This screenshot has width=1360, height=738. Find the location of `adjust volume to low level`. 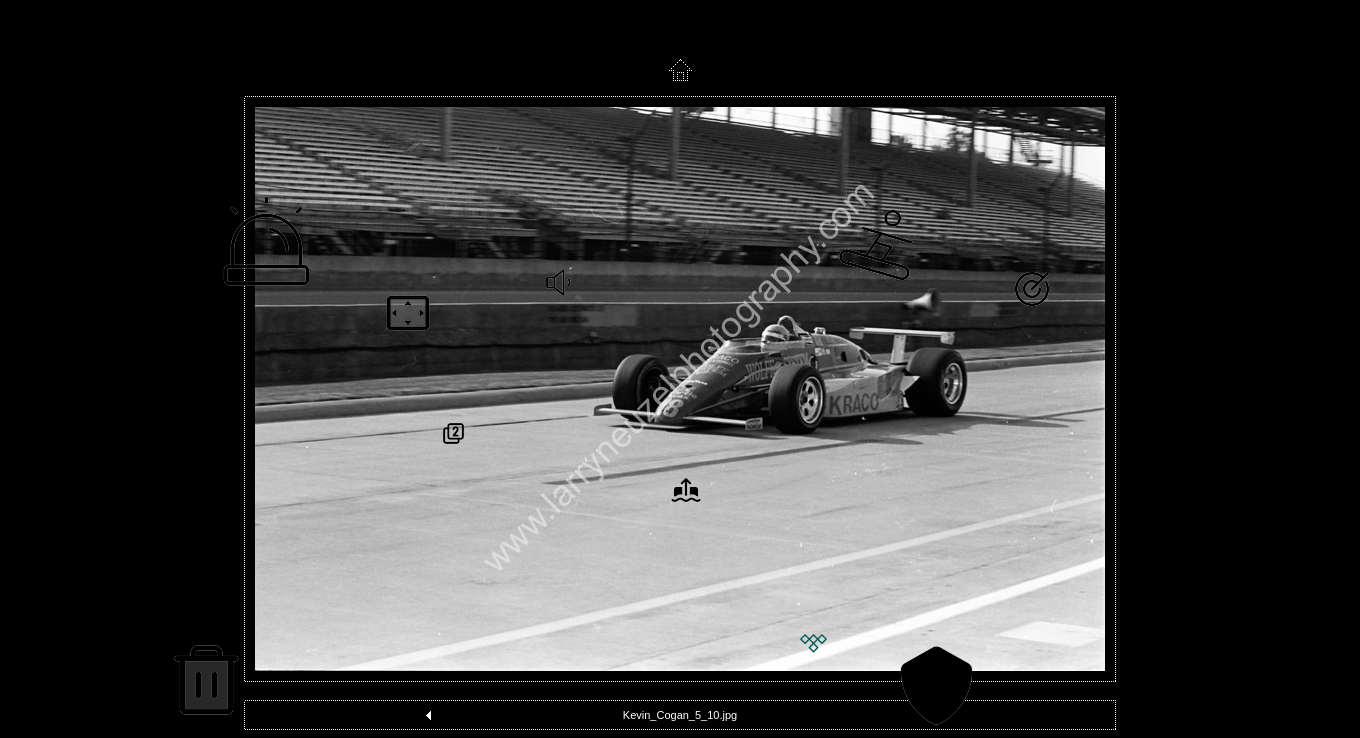

adjust volume to low level is located at coordinates (560, 282).